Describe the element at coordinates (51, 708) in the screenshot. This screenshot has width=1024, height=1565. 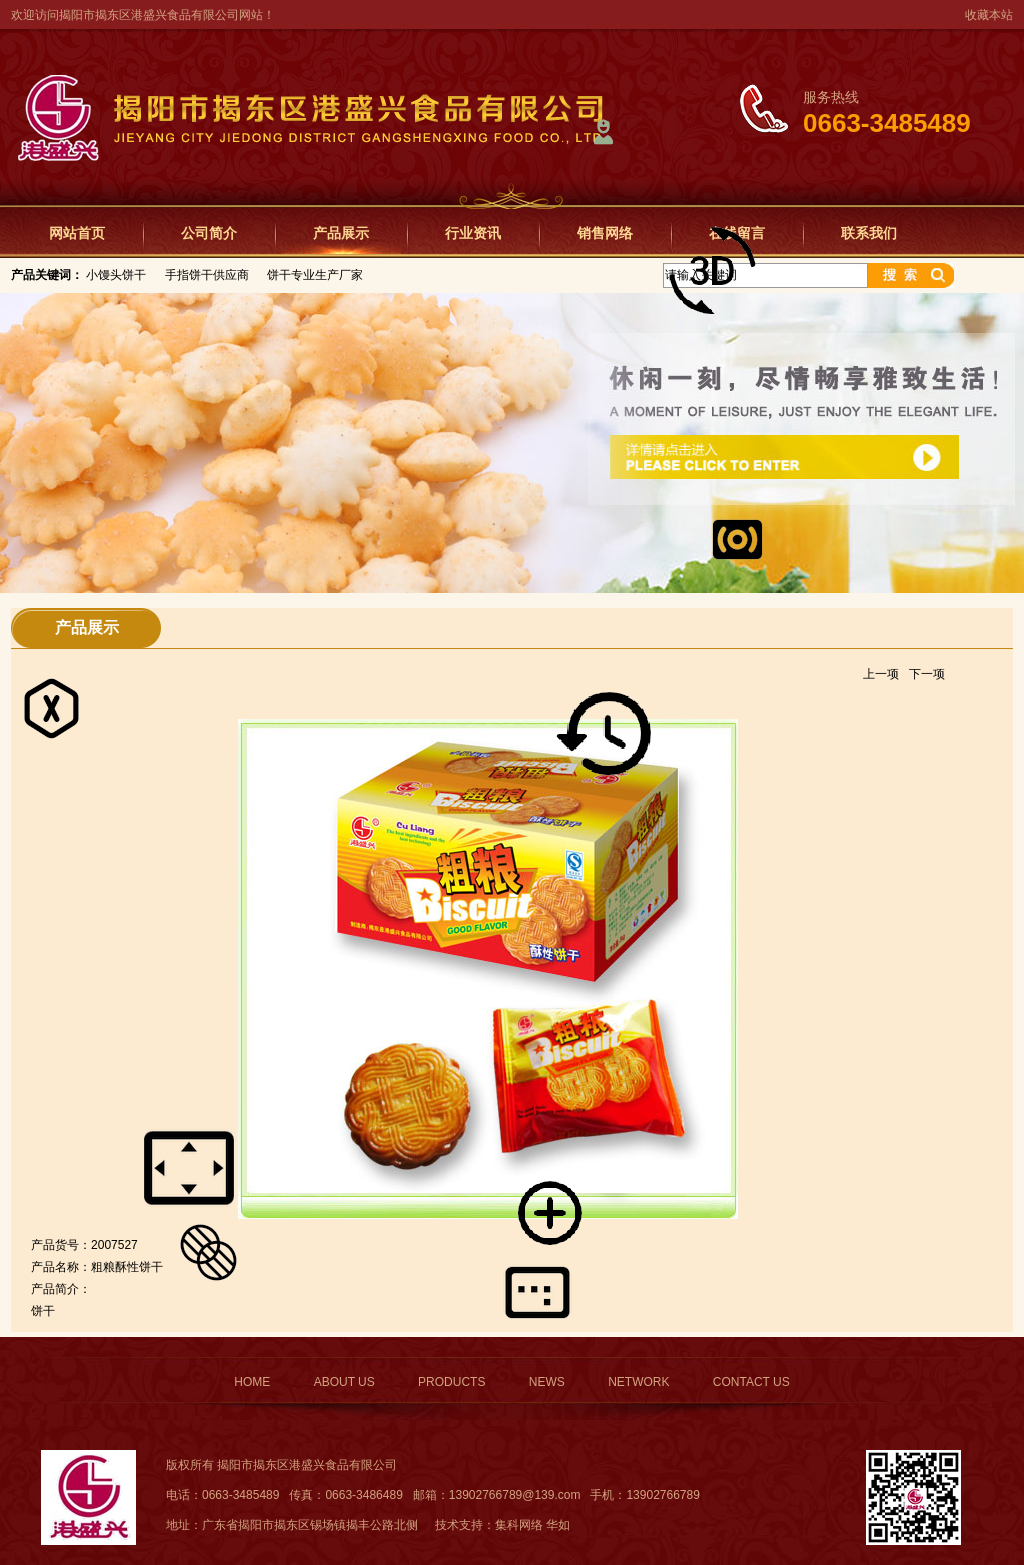
I see `close or cancel action` at that location.